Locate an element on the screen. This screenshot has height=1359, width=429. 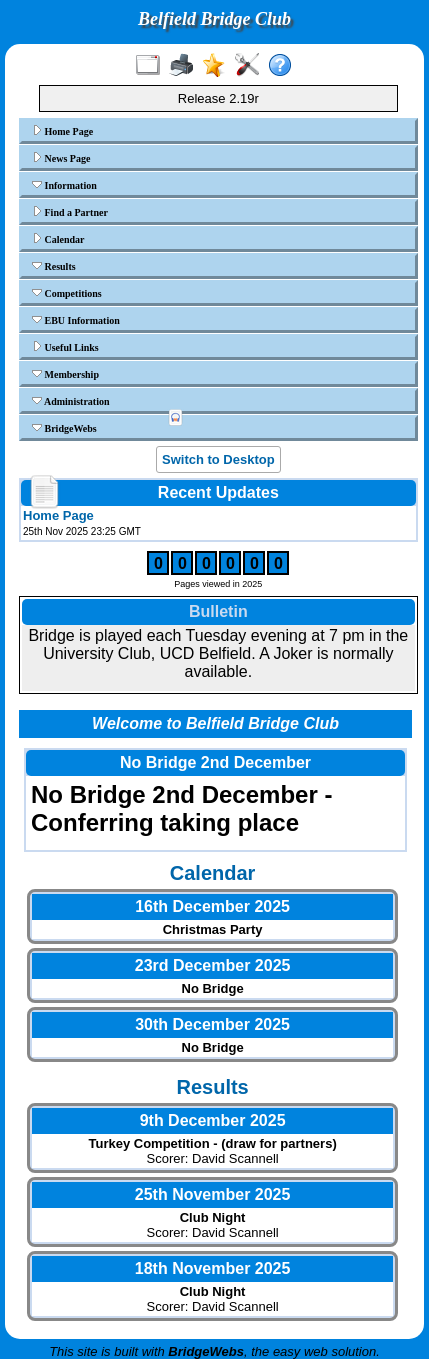
a configuration file associated with wine (windows compatibility layer) is located at coordinates (44, 491).